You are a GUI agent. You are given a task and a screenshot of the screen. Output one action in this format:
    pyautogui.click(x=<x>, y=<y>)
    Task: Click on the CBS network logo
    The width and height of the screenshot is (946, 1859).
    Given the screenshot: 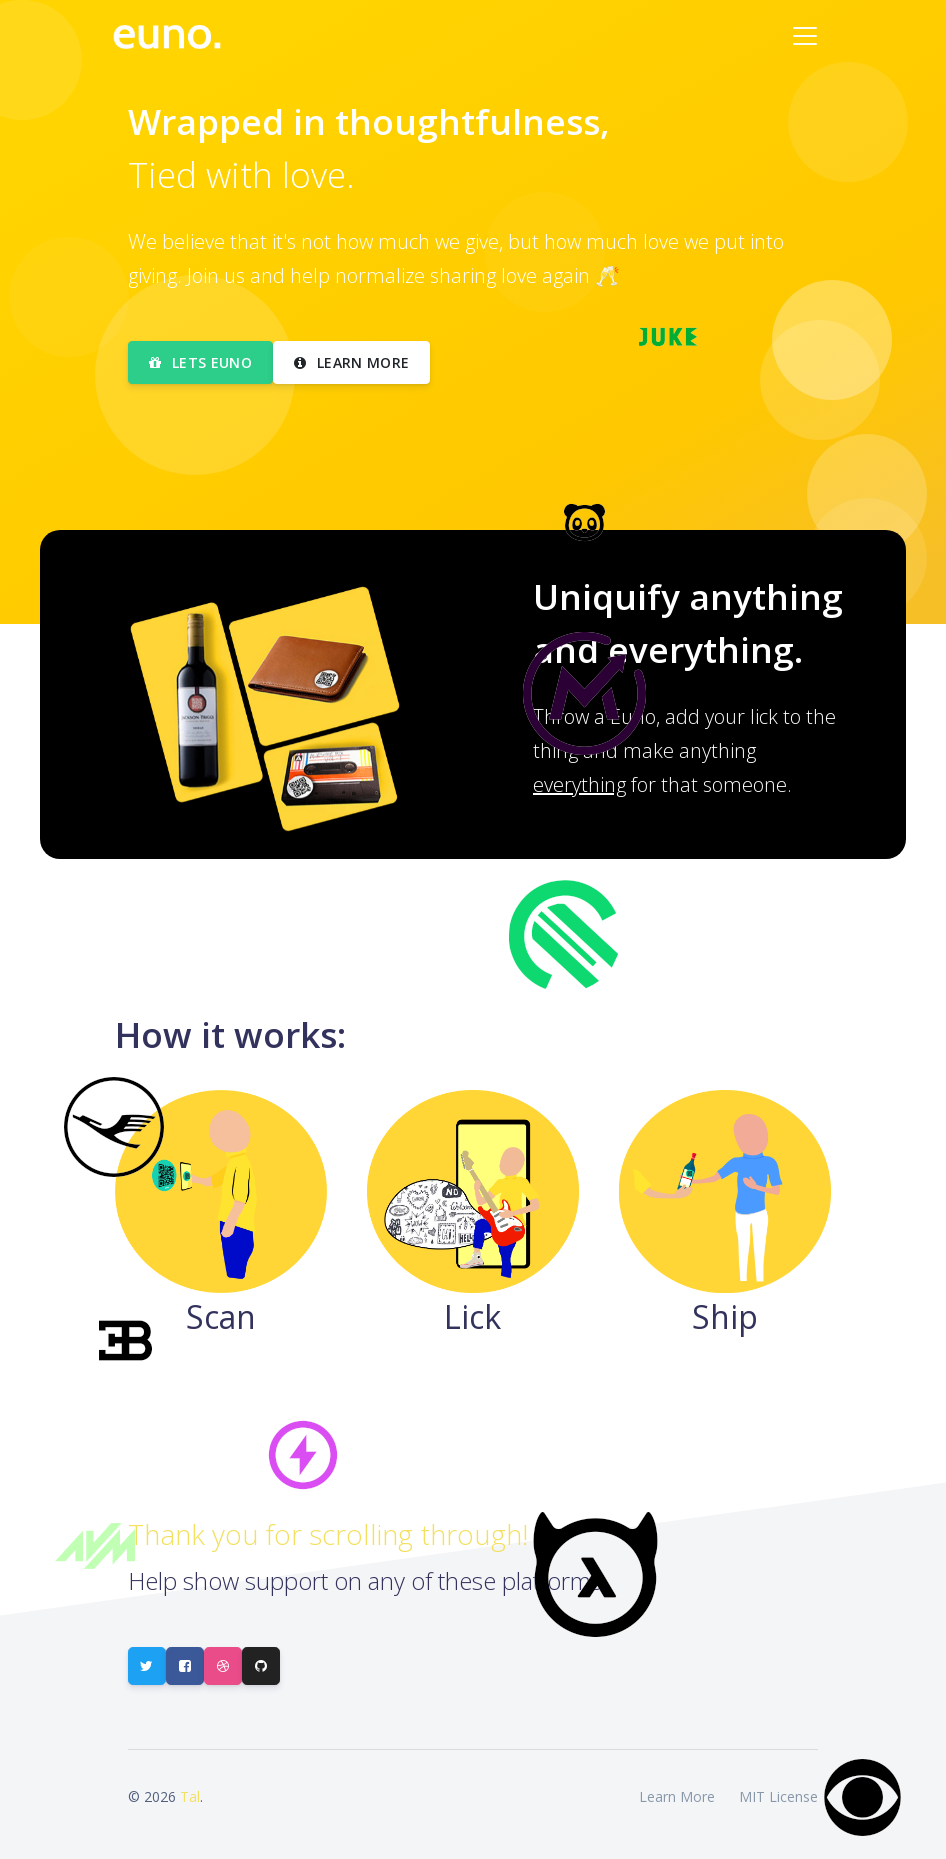 What is the action you would take?
    pyautogui.click(x=862, y=1797)
    